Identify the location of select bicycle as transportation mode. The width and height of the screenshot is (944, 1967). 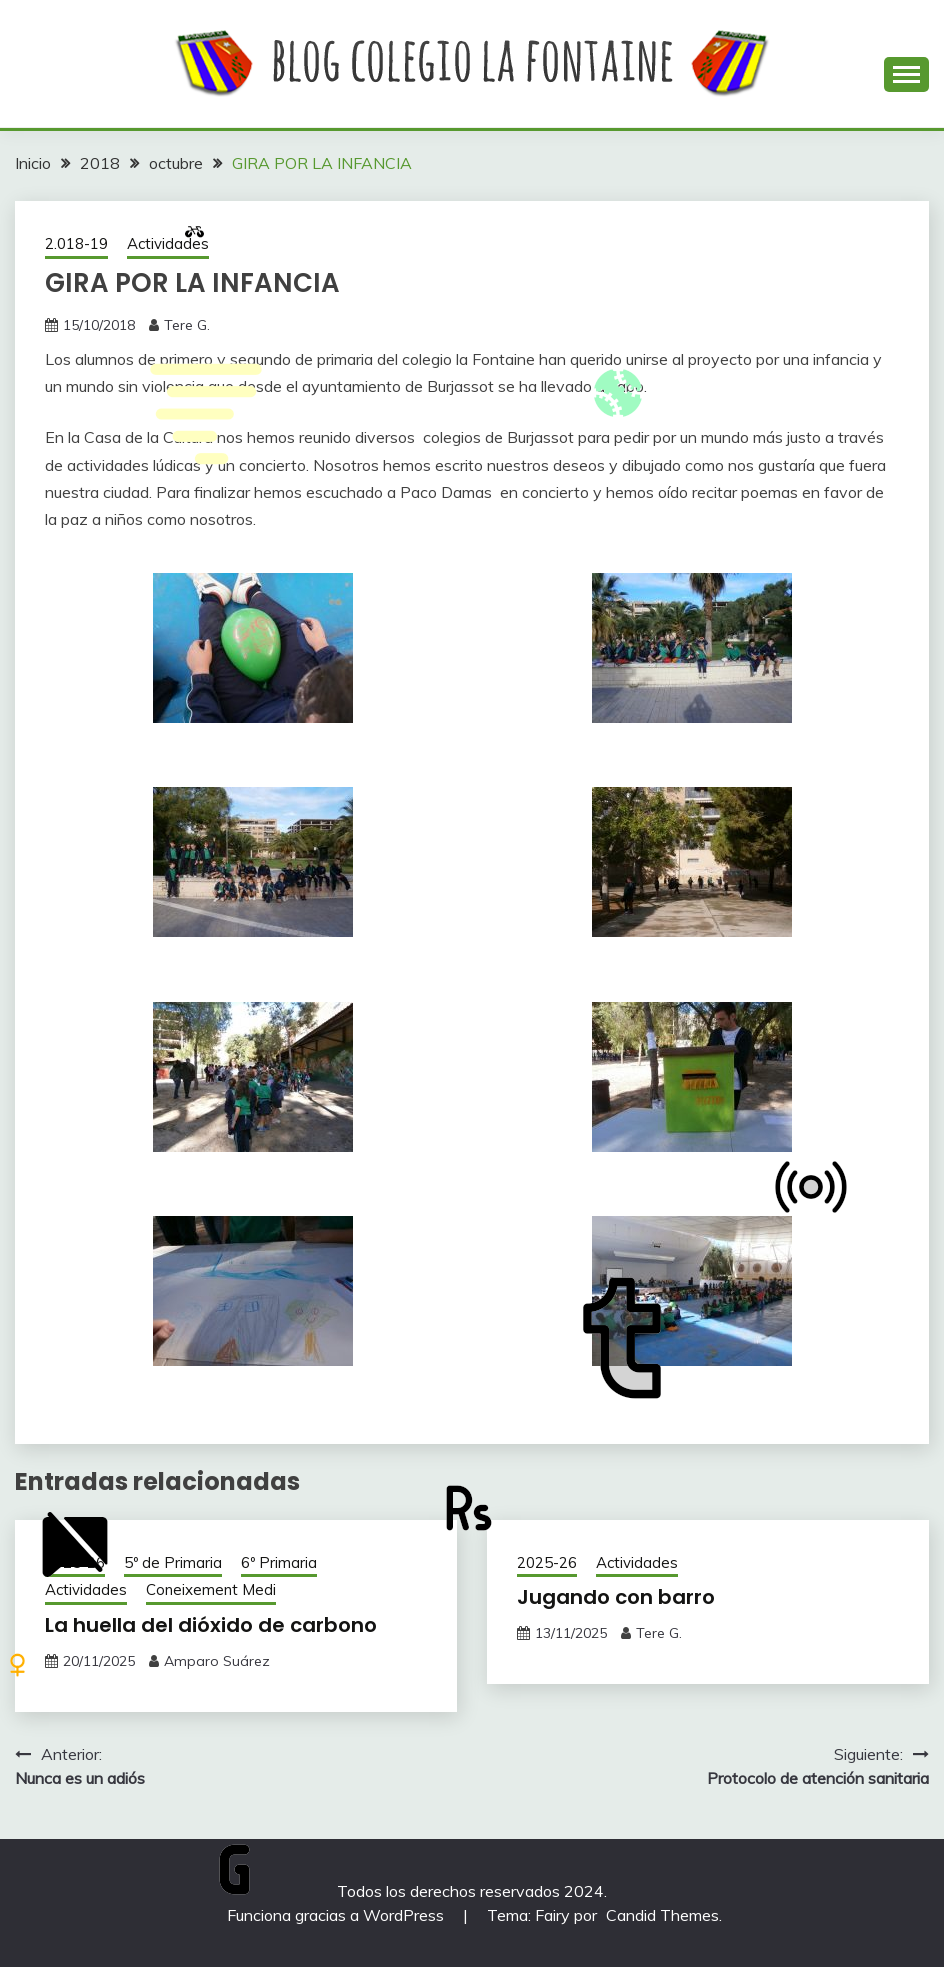
(194, 231).